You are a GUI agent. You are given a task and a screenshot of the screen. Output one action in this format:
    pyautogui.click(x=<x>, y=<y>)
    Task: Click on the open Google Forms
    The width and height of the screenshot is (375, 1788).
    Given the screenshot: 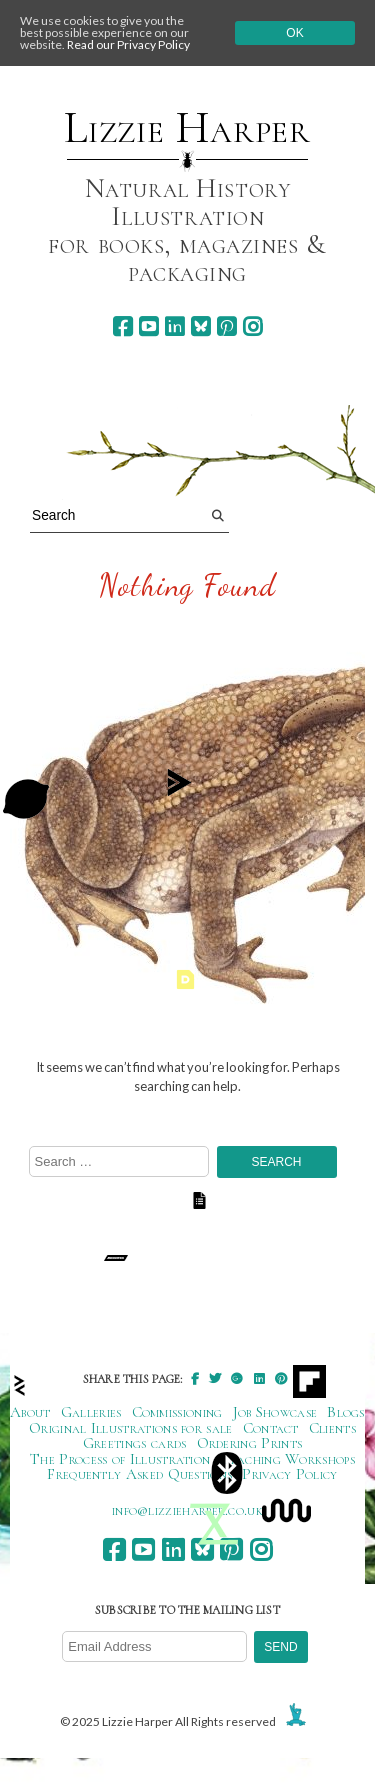 What is the action you would take?
    pyautogui.click(x=199, y=1200)
    